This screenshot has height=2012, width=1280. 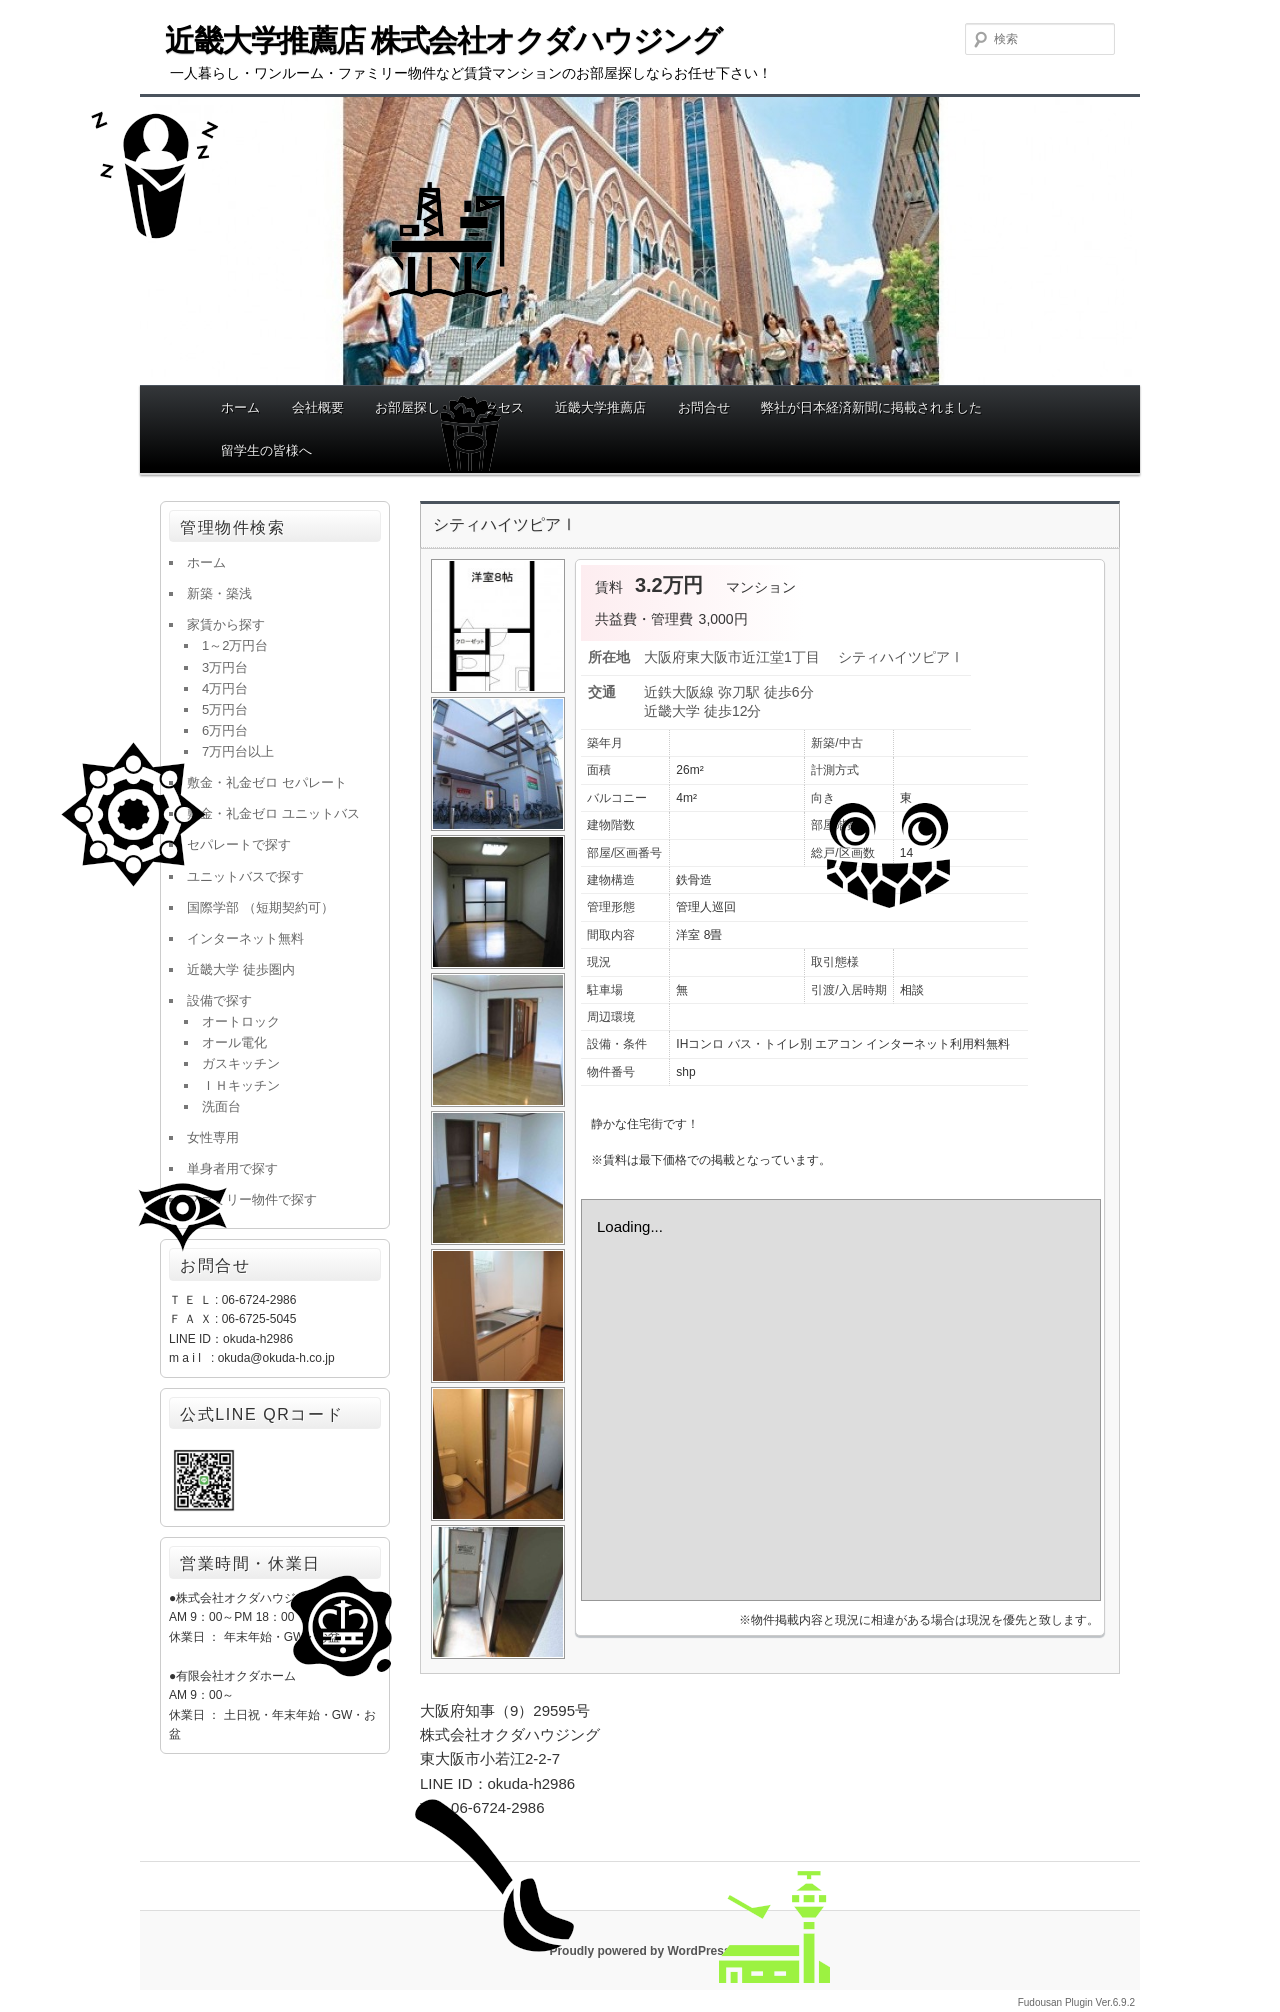 I want to click on browse movies or entertainment content, so click(x=470, y=434).